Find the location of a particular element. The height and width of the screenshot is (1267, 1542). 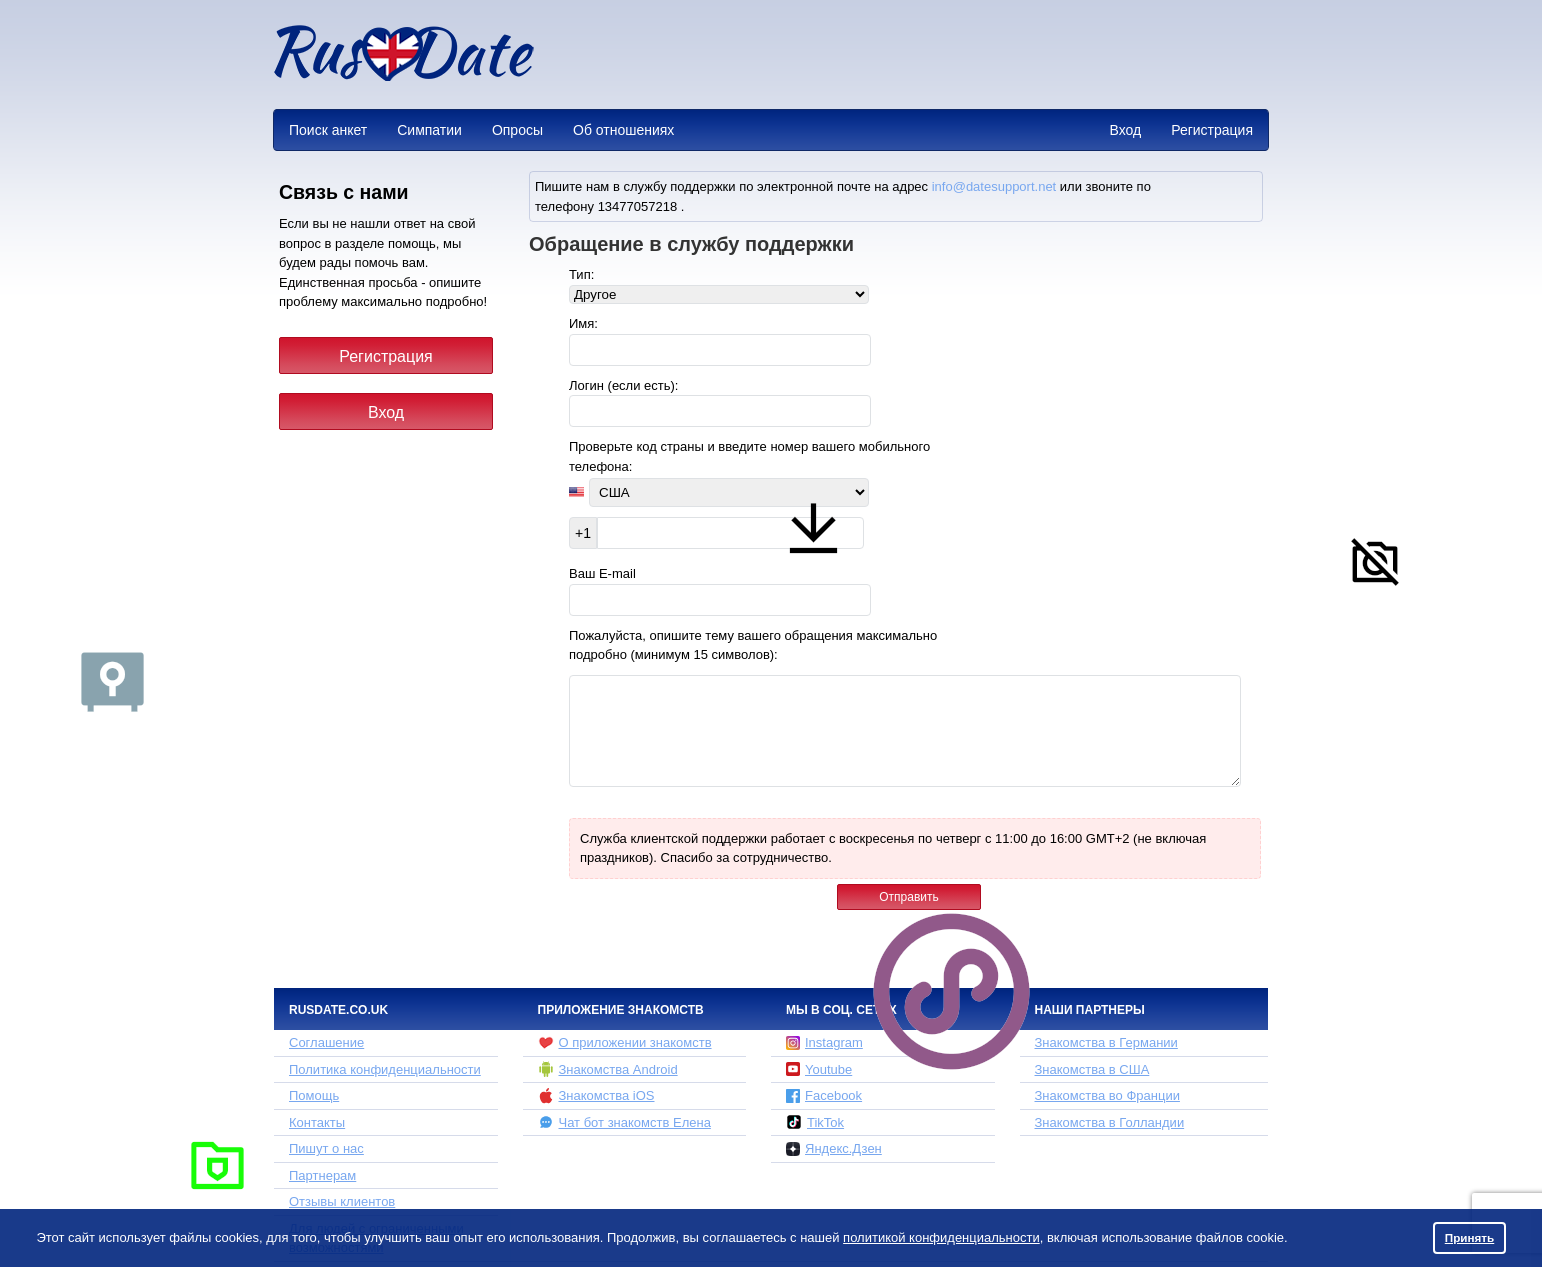

access protected or secure files is located at coordinates (217, 1165).